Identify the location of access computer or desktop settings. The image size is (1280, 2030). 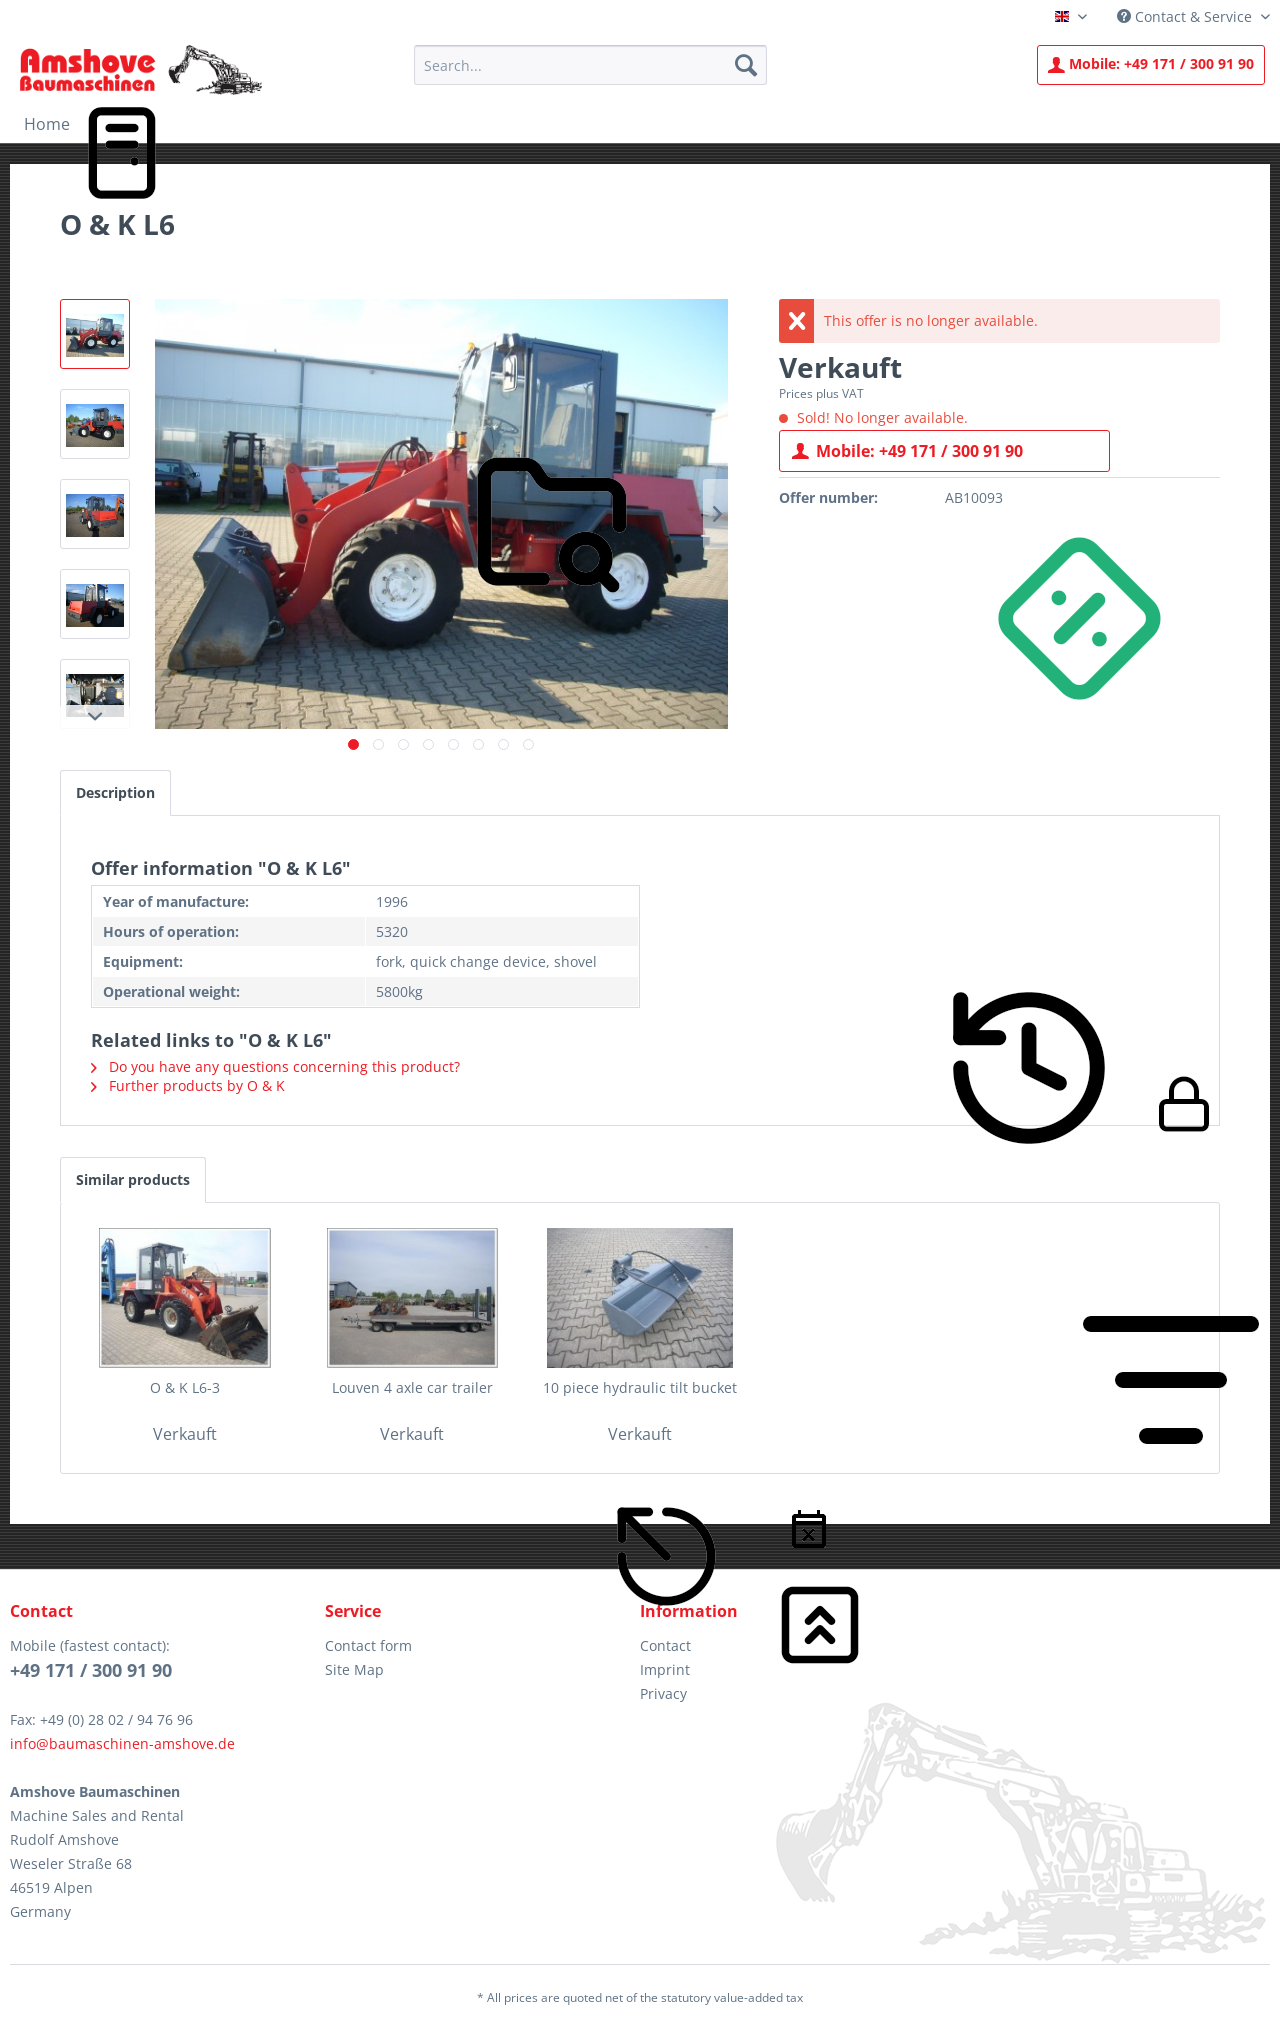
(122, 153).